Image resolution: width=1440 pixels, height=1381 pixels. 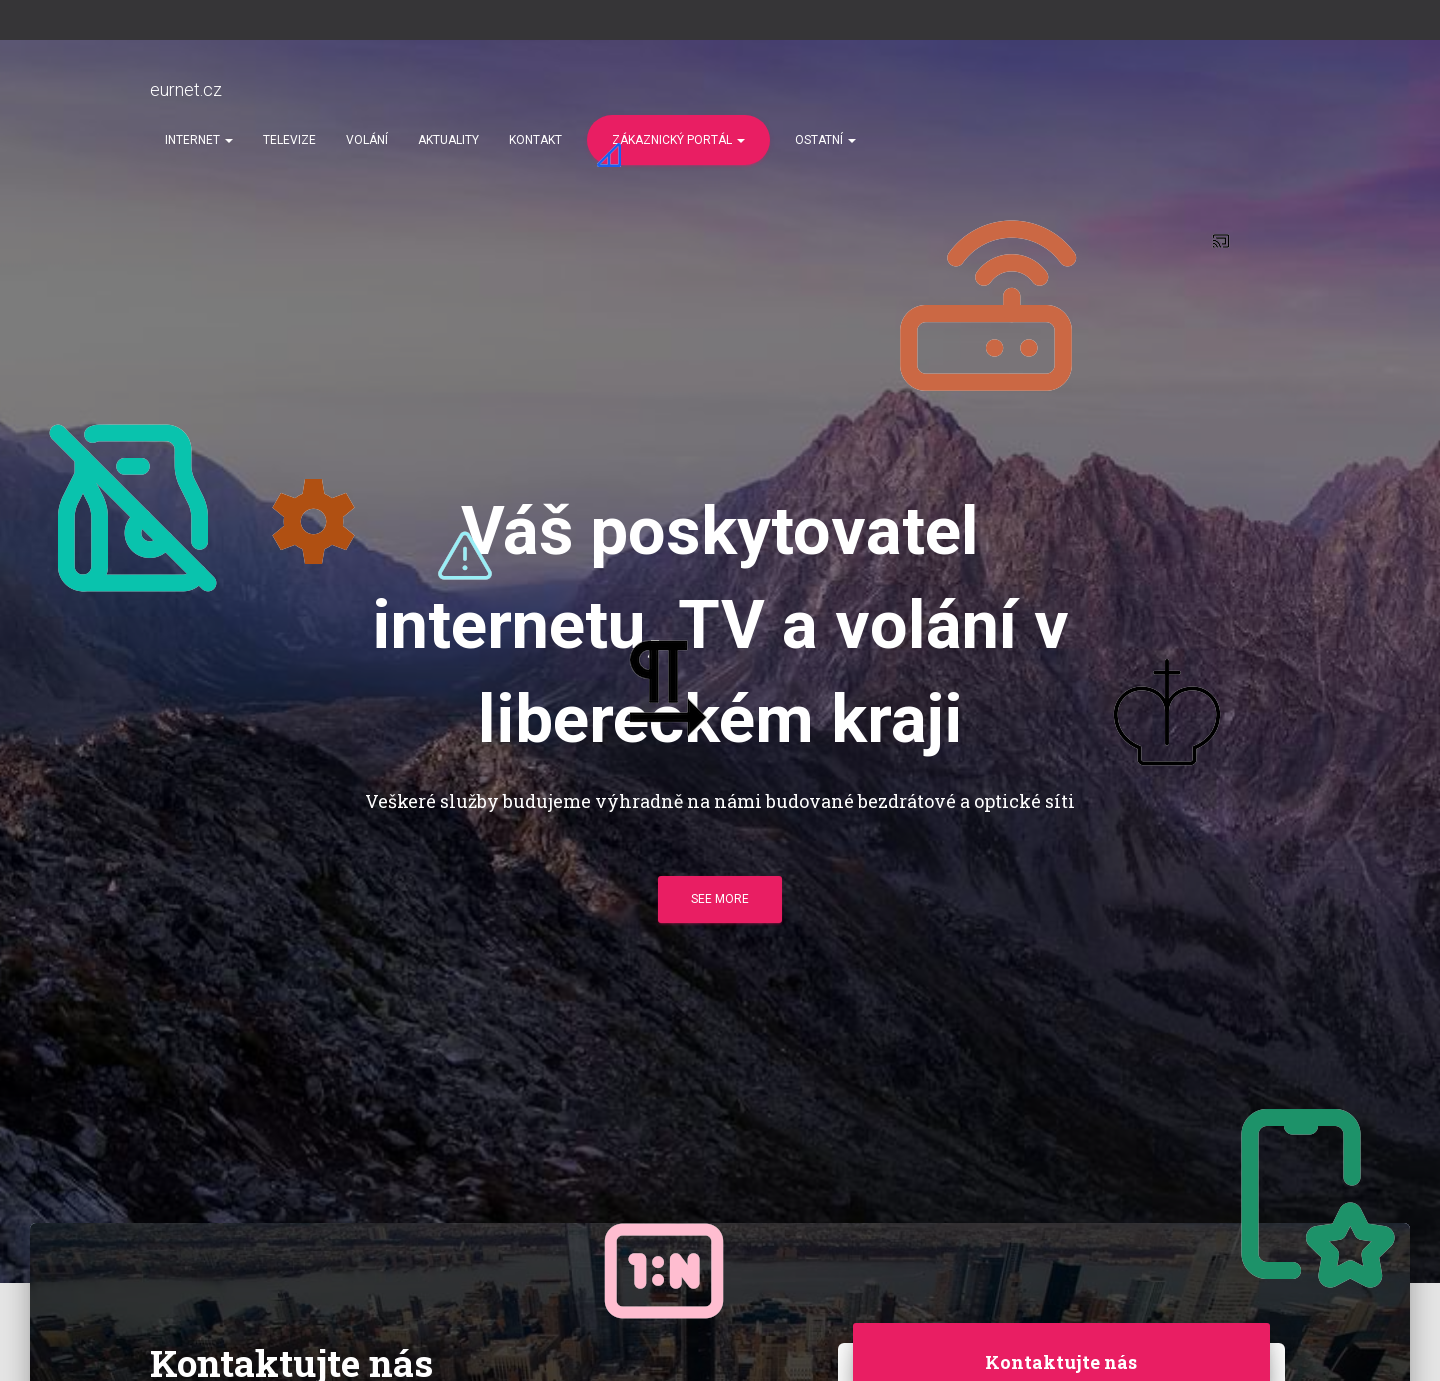 I want to click on access router or network settings, so click(x=986, y=305).